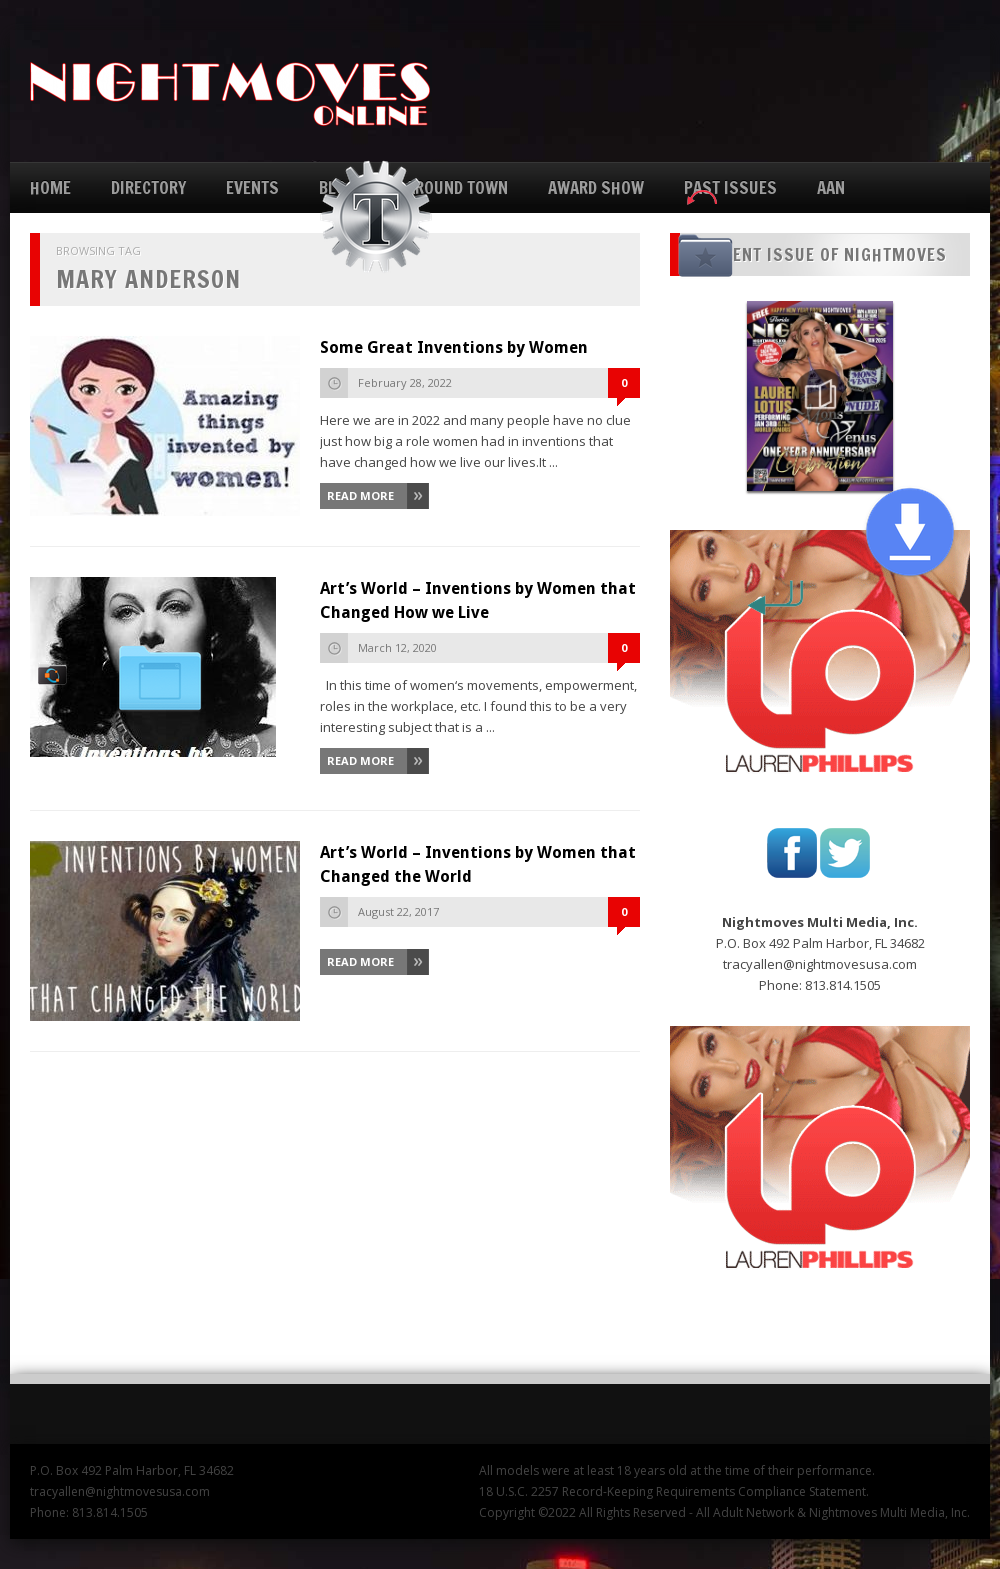 The height and width of the screenshot is (1569, 1000). What do you see at coordinates (52, 674) in the screenshot?
I see `folder for octave programming files` at bounding box center [52, 674].